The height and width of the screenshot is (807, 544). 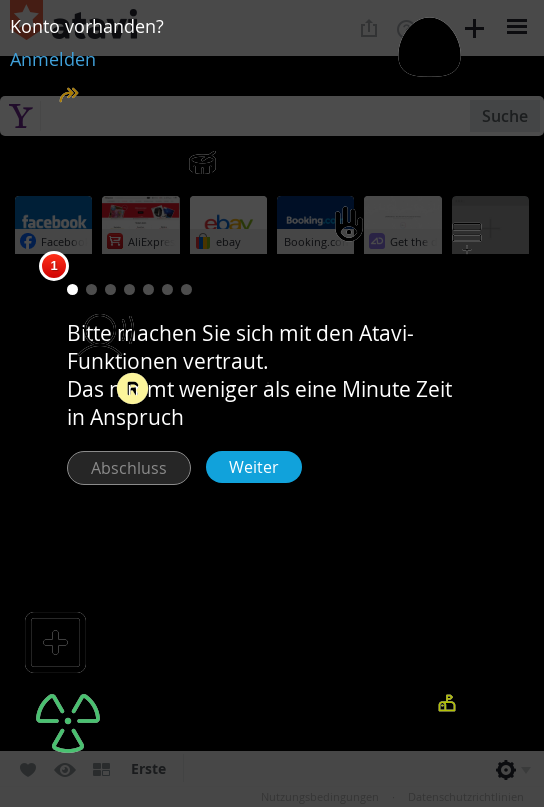 What do you see at coordinates (349, 224) in the screenshot?
I see `access hand tracking or gesture recognition settings` at bounding box center [349, 224].